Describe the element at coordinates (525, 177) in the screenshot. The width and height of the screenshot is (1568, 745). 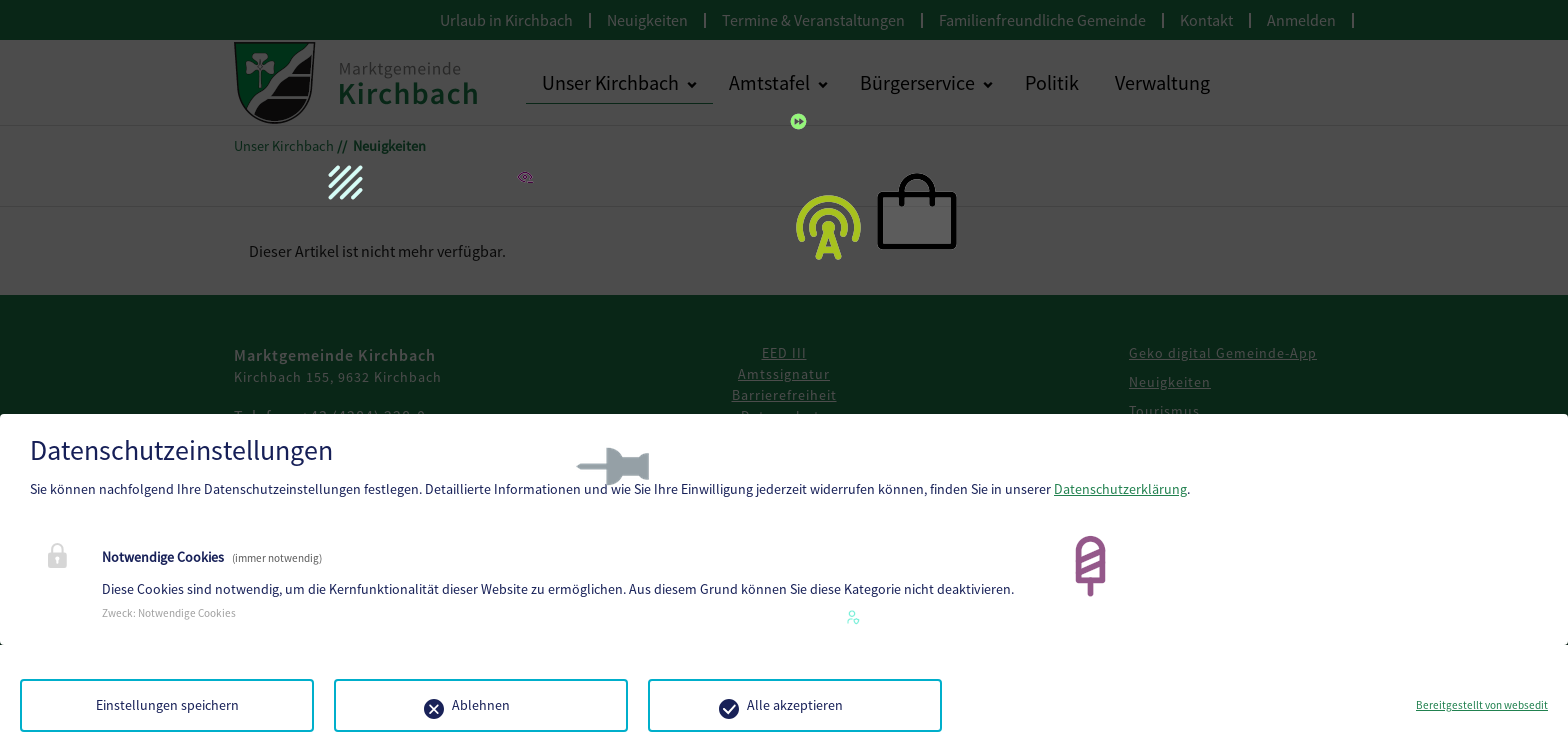
I see `reduce visibility or hide content` at that location.